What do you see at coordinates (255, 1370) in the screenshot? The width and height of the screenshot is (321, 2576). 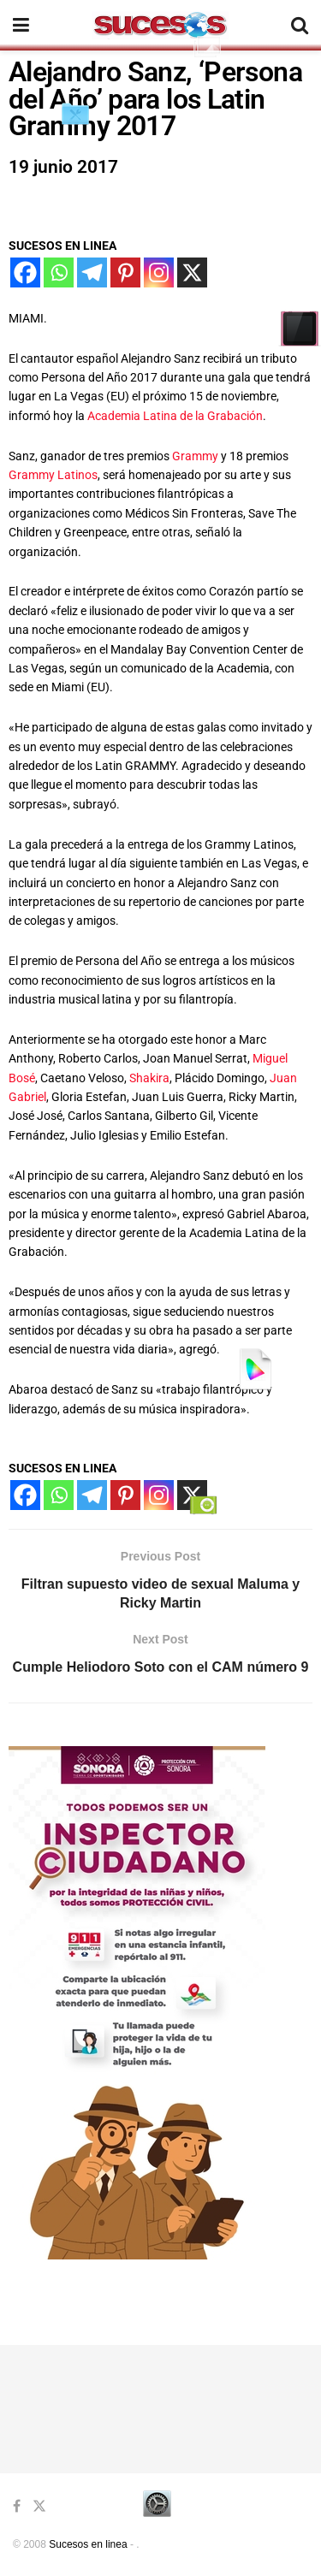 I see `color profile document for color management` at bounding box center [255, 1370].